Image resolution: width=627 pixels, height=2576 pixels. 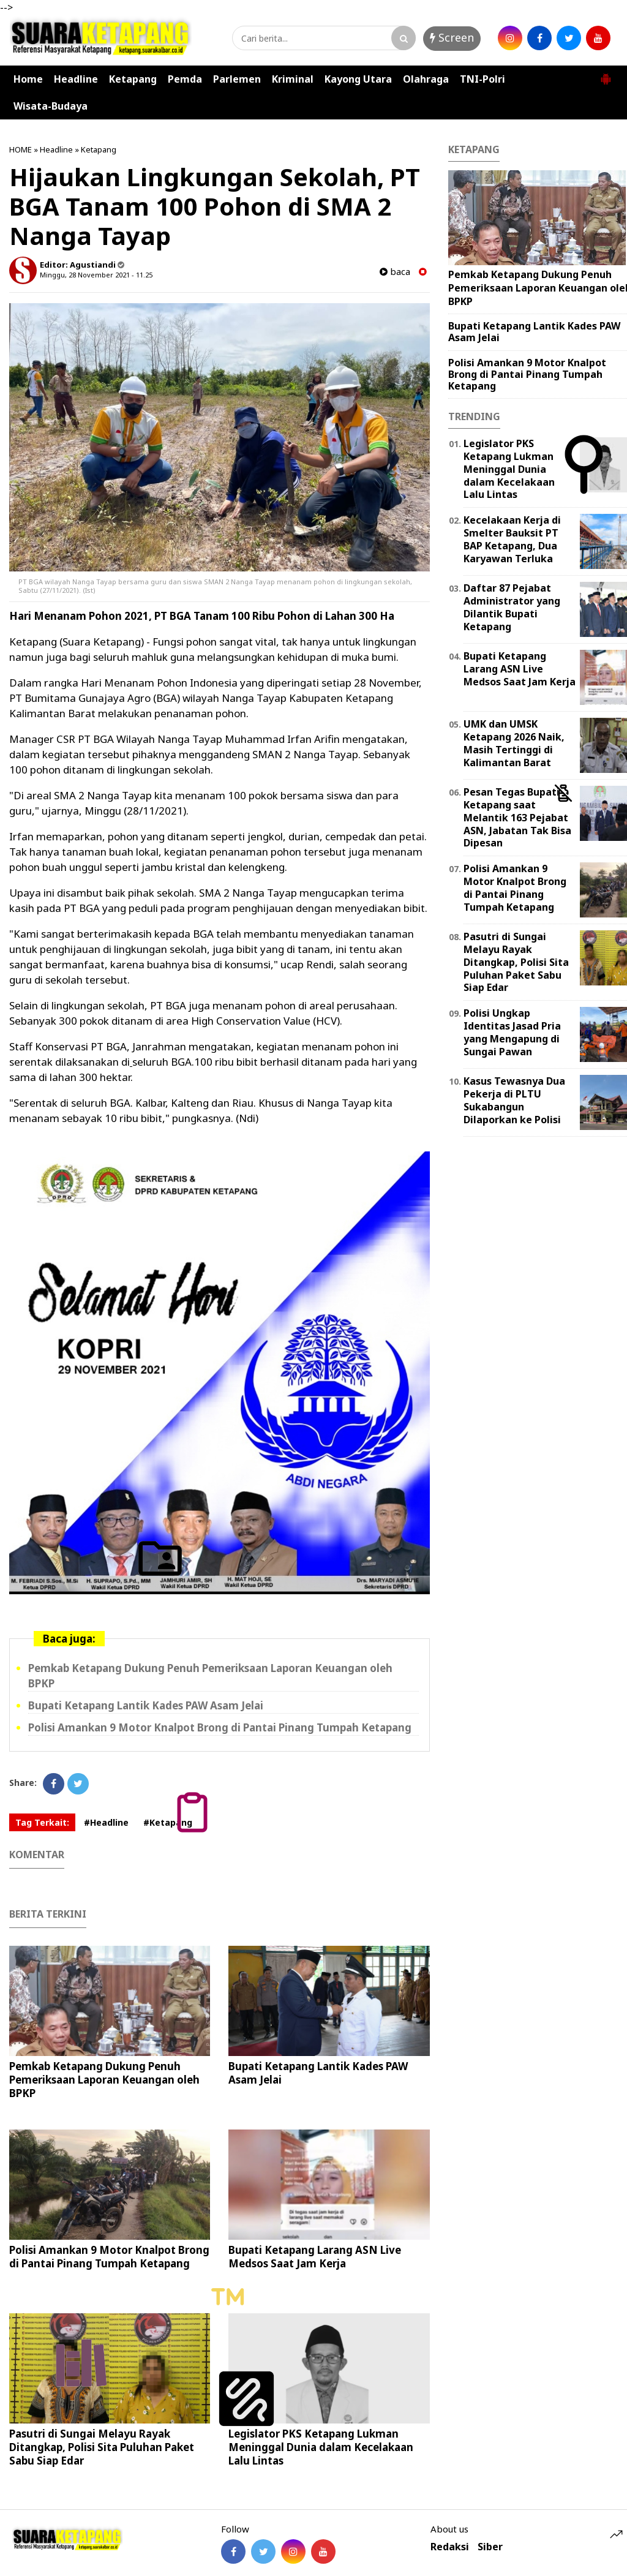 What do you see at coordinates (192, 1812) in the screenshot?
I see `copy to clipboard` at bounding box center [192, 1812].